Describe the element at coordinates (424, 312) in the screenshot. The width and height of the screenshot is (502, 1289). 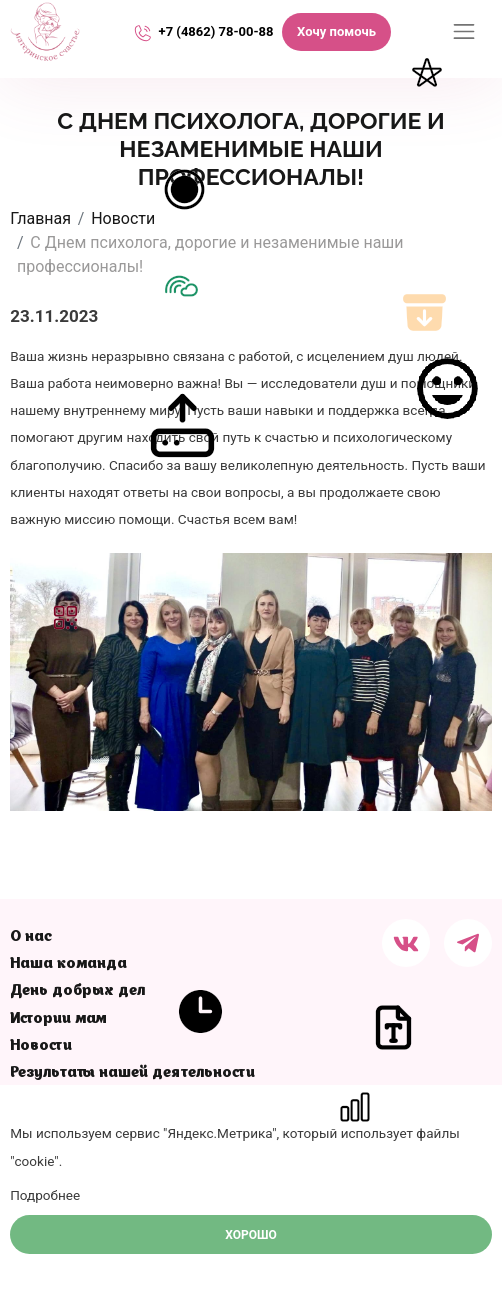
I see `archive or store an item` at that location.